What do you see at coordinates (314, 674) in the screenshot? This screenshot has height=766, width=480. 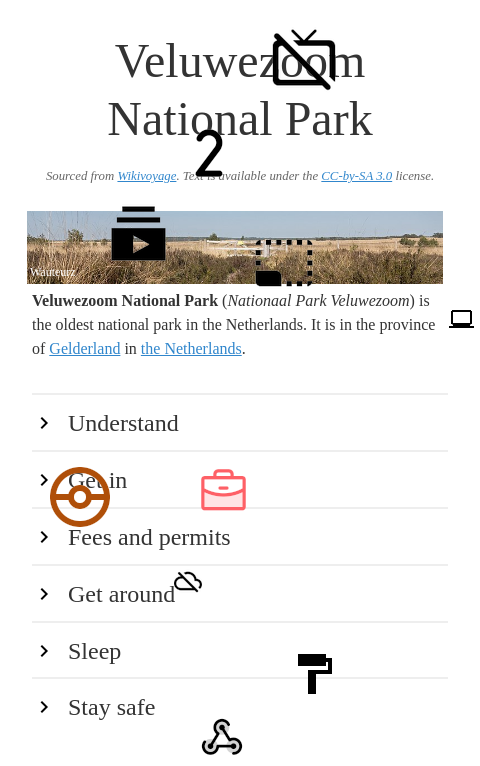 I see `apply formatting style to selected content` at bounding box center [314, 674].